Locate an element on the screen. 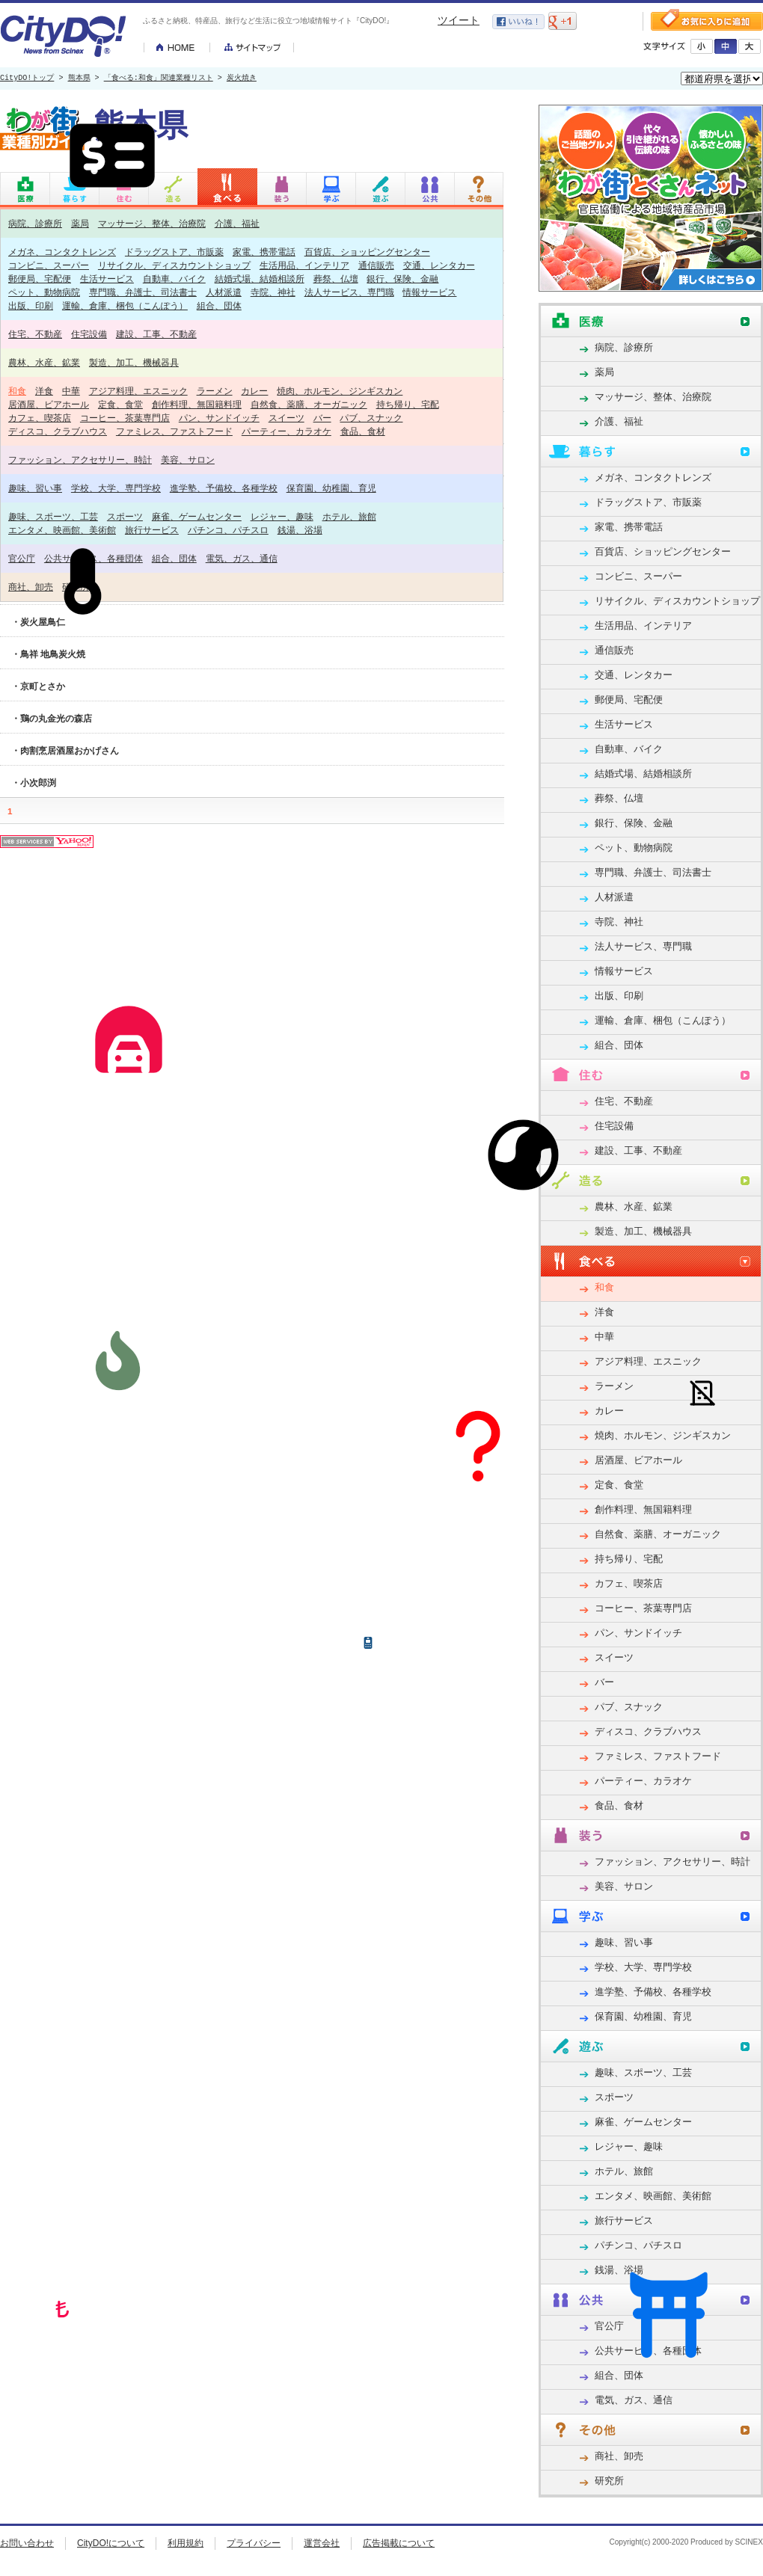  indicates lowest temperature setting or reading is located at coordinates (82, 581).